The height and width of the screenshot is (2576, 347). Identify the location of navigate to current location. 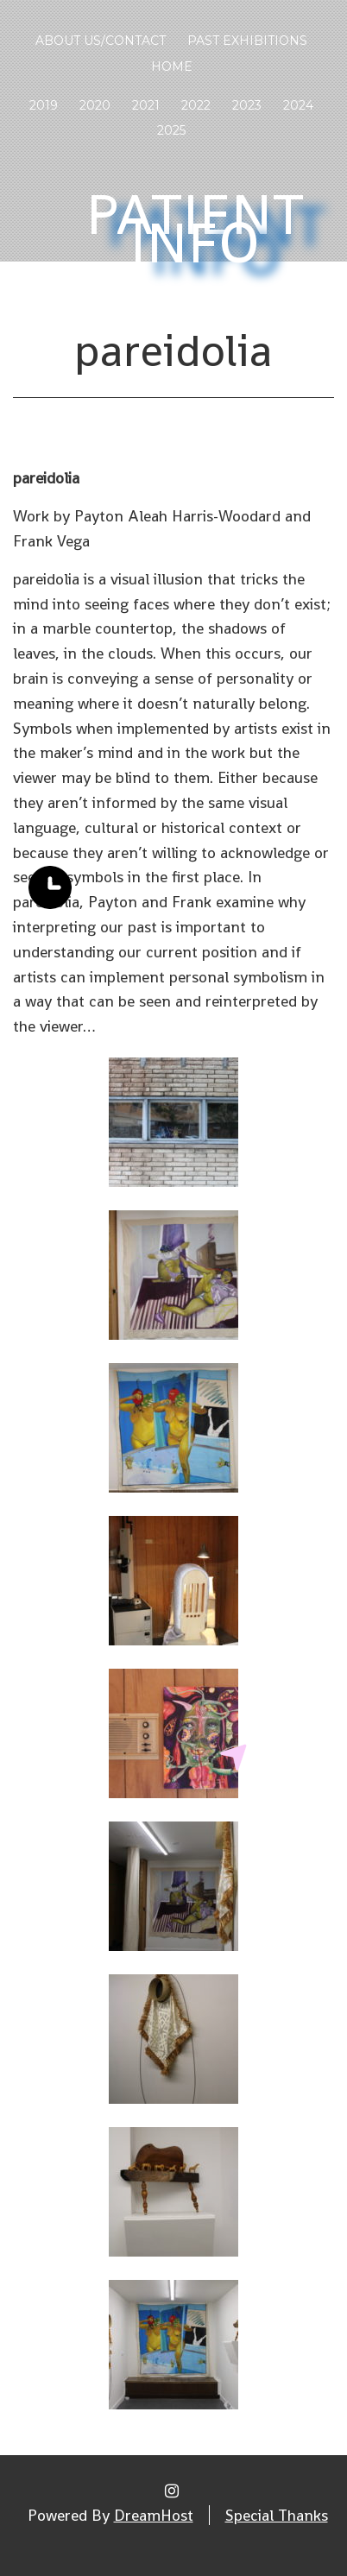
(235, 1756).